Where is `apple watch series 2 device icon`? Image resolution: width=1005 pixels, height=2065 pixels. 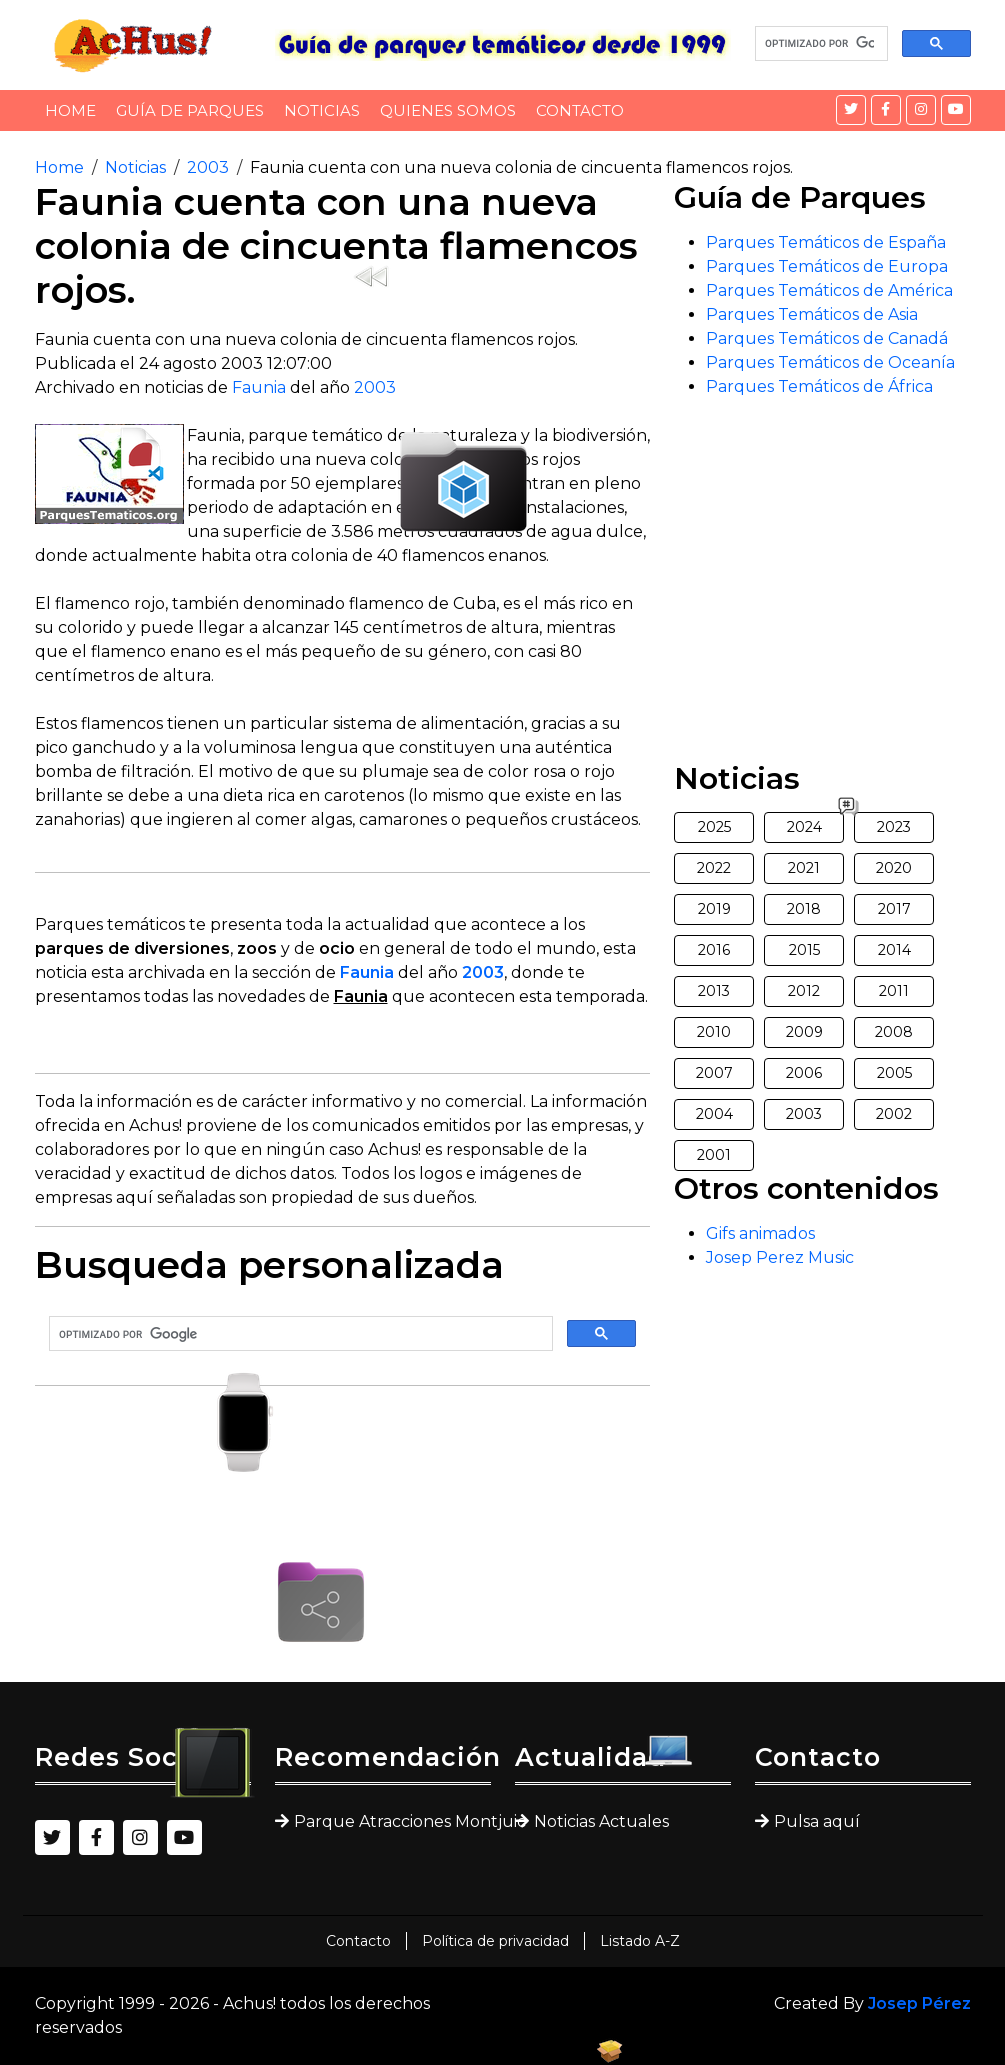 apple watch series 2 device icon is located at coordinates (243, 1422).